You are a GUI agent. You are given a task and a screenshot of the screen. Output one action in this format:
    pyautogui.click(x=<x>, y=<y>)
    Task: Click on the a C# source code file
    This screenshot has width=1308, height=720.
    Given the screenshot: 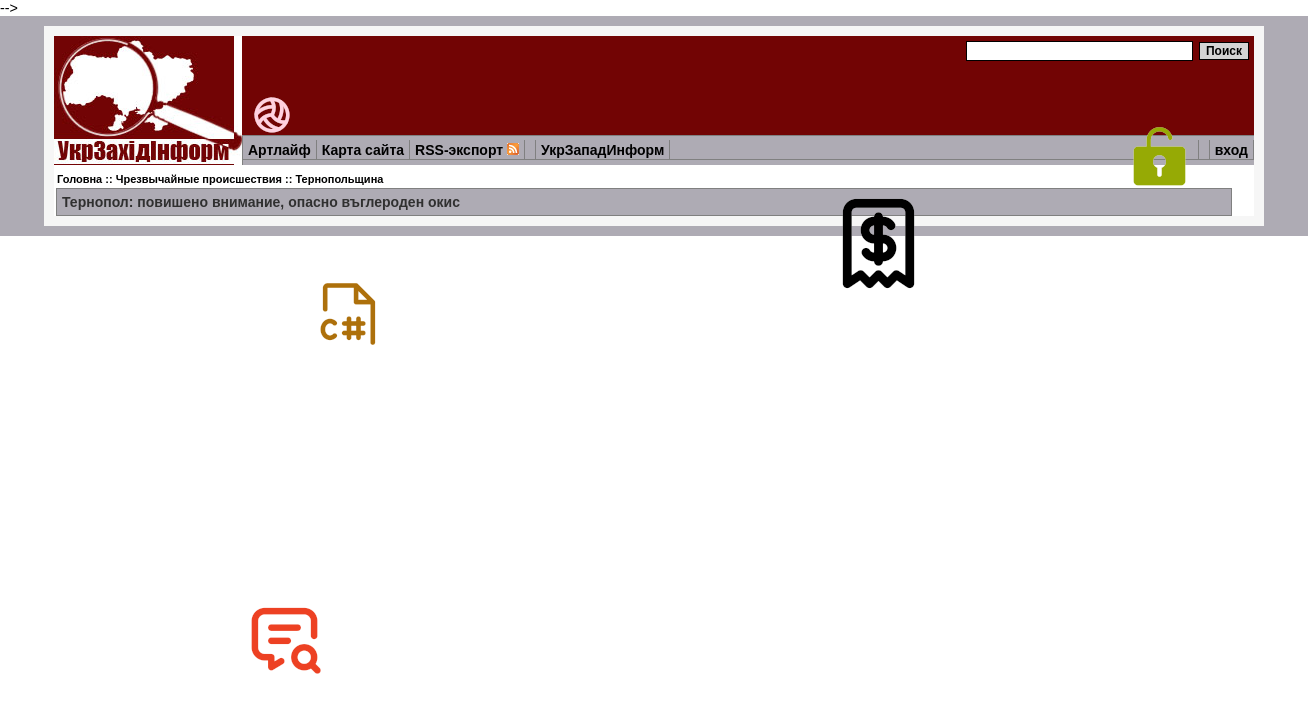 What is the action you would take?
    pyautogui.click(x=349, y=314)
    